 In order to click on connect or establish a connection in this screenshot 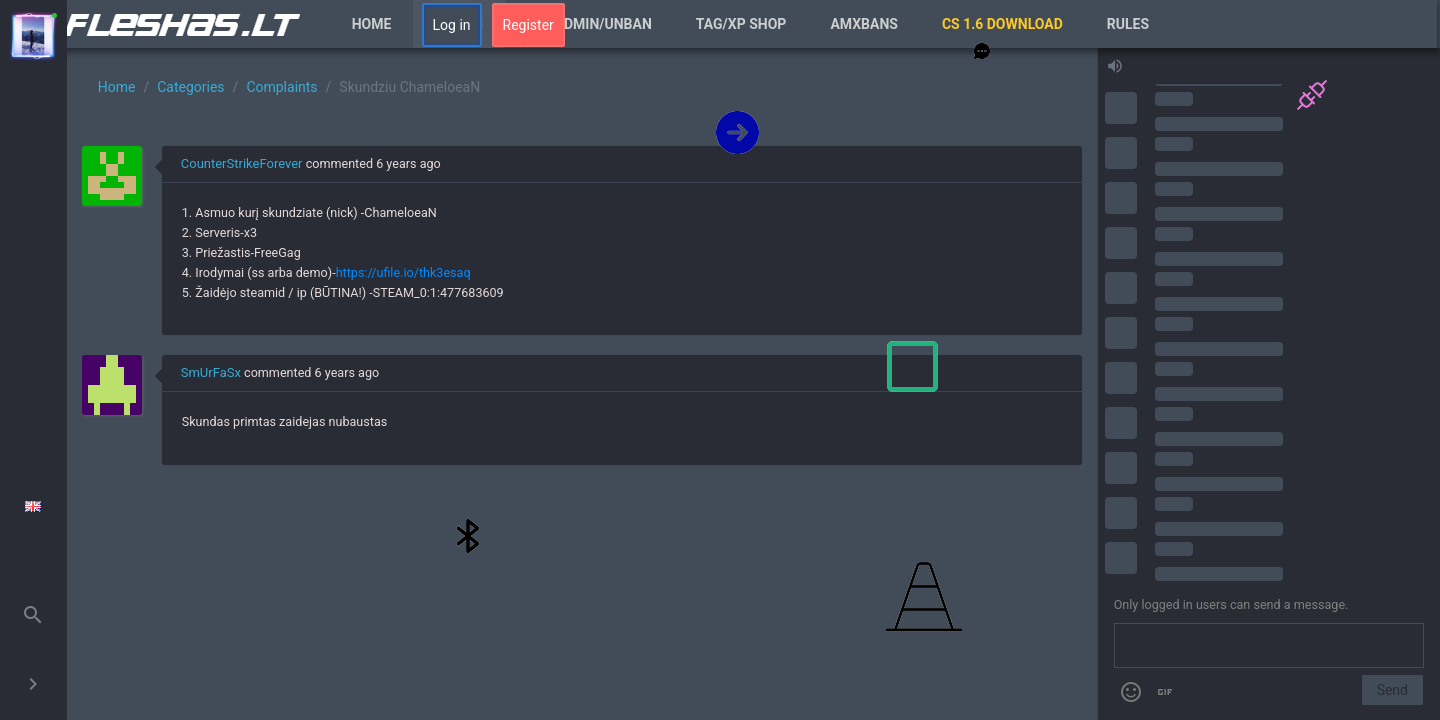, I will do `click(1312, 95)`.